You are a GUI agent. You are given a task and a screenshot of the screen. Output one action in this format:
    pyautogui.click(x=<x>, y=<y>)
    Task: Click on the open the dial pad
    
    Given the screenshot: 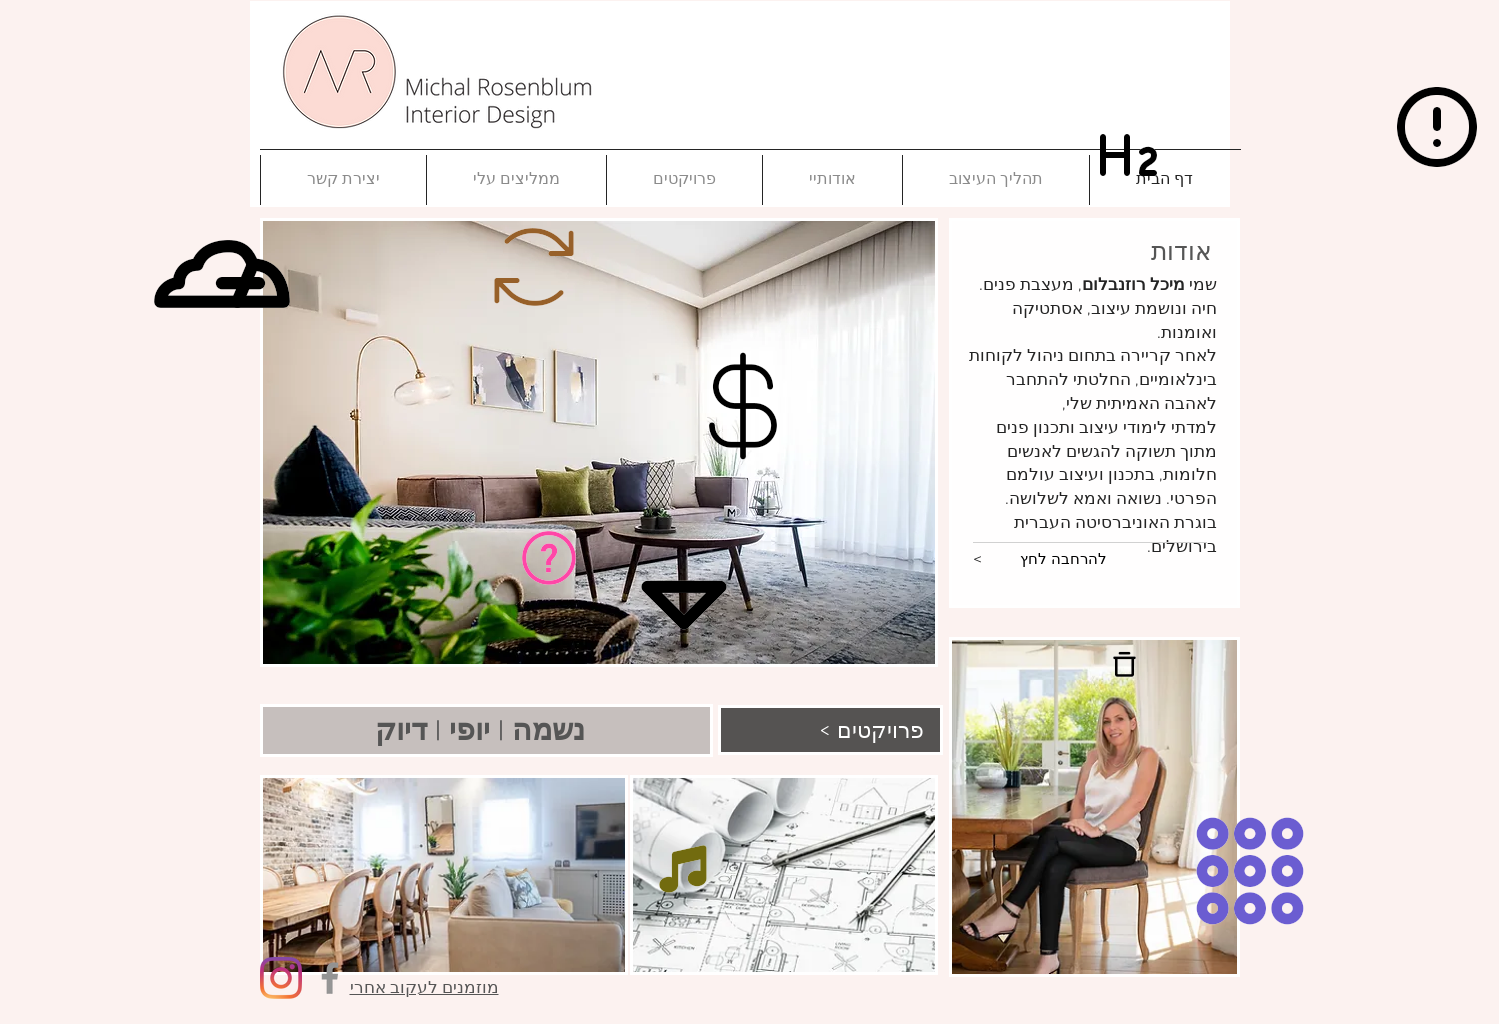 What is the action you would take?
    pyautogui.click(x=1250, y=871)
    